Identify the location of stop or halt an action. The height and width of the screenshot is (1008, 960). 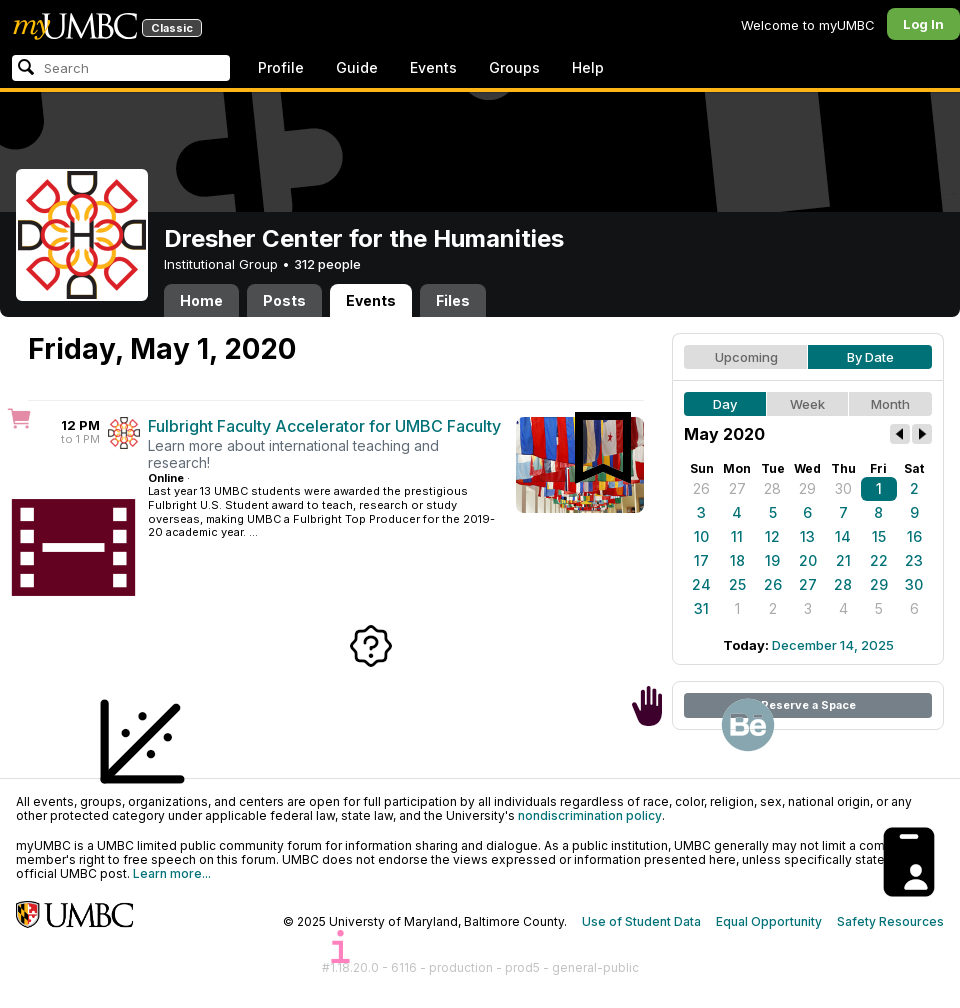
(647, 706).